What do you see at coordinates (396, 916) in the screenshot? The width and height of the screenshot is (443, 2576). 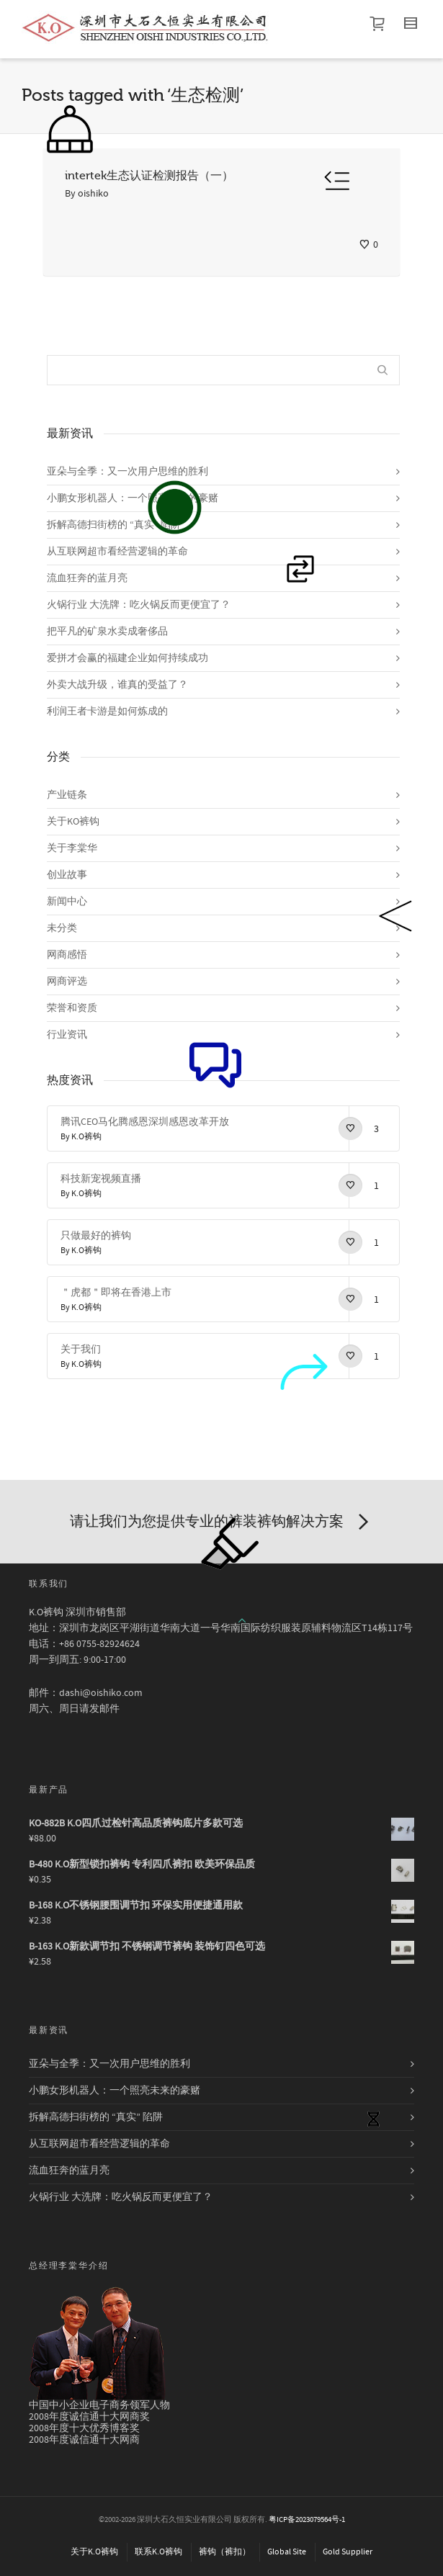 I see `go back to the previous screen` at bounding box center [396, 916].